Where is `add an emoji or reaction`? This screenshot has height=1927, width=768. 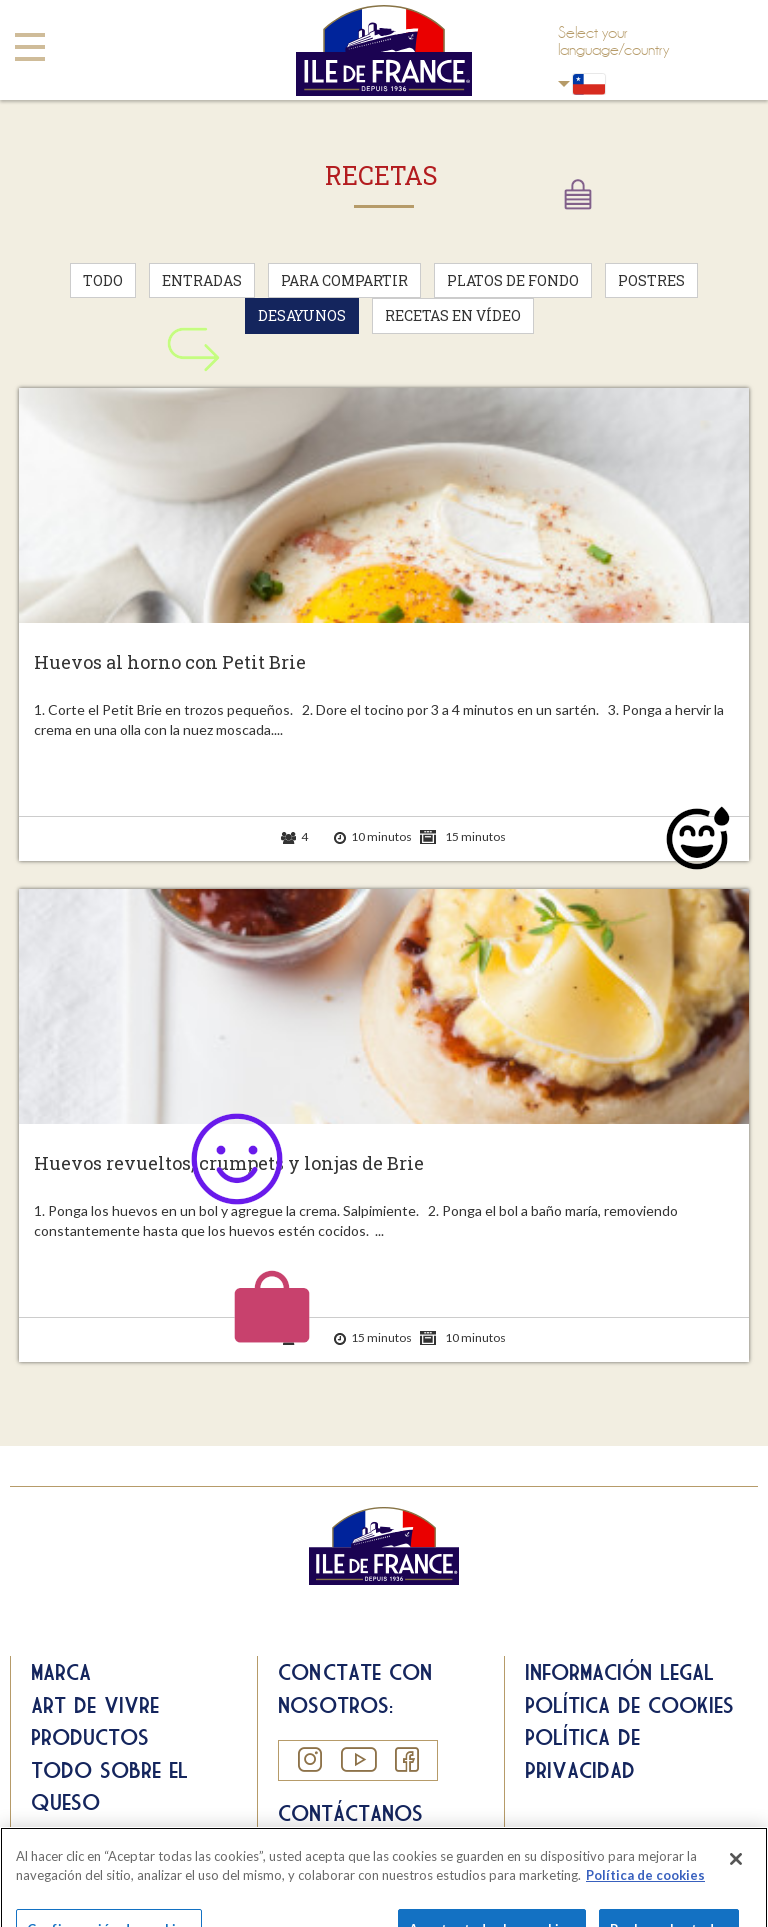
add an emoji or reaction is located at coordinates (237, 1159).